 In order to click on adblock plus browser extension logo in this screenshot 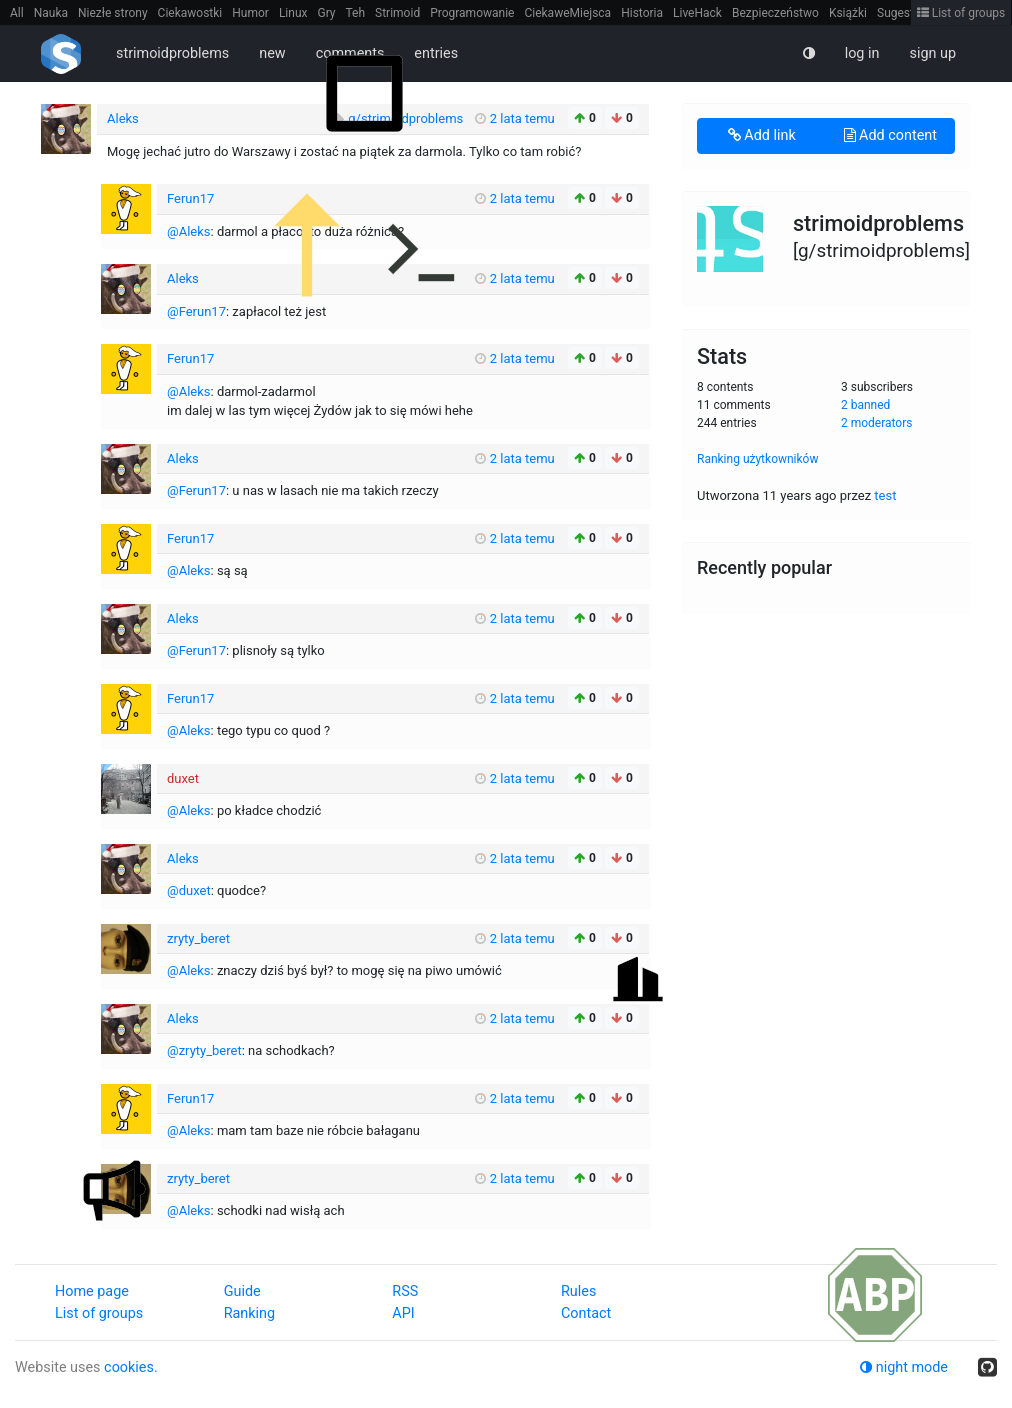, I will do `click(875, 1295)`.